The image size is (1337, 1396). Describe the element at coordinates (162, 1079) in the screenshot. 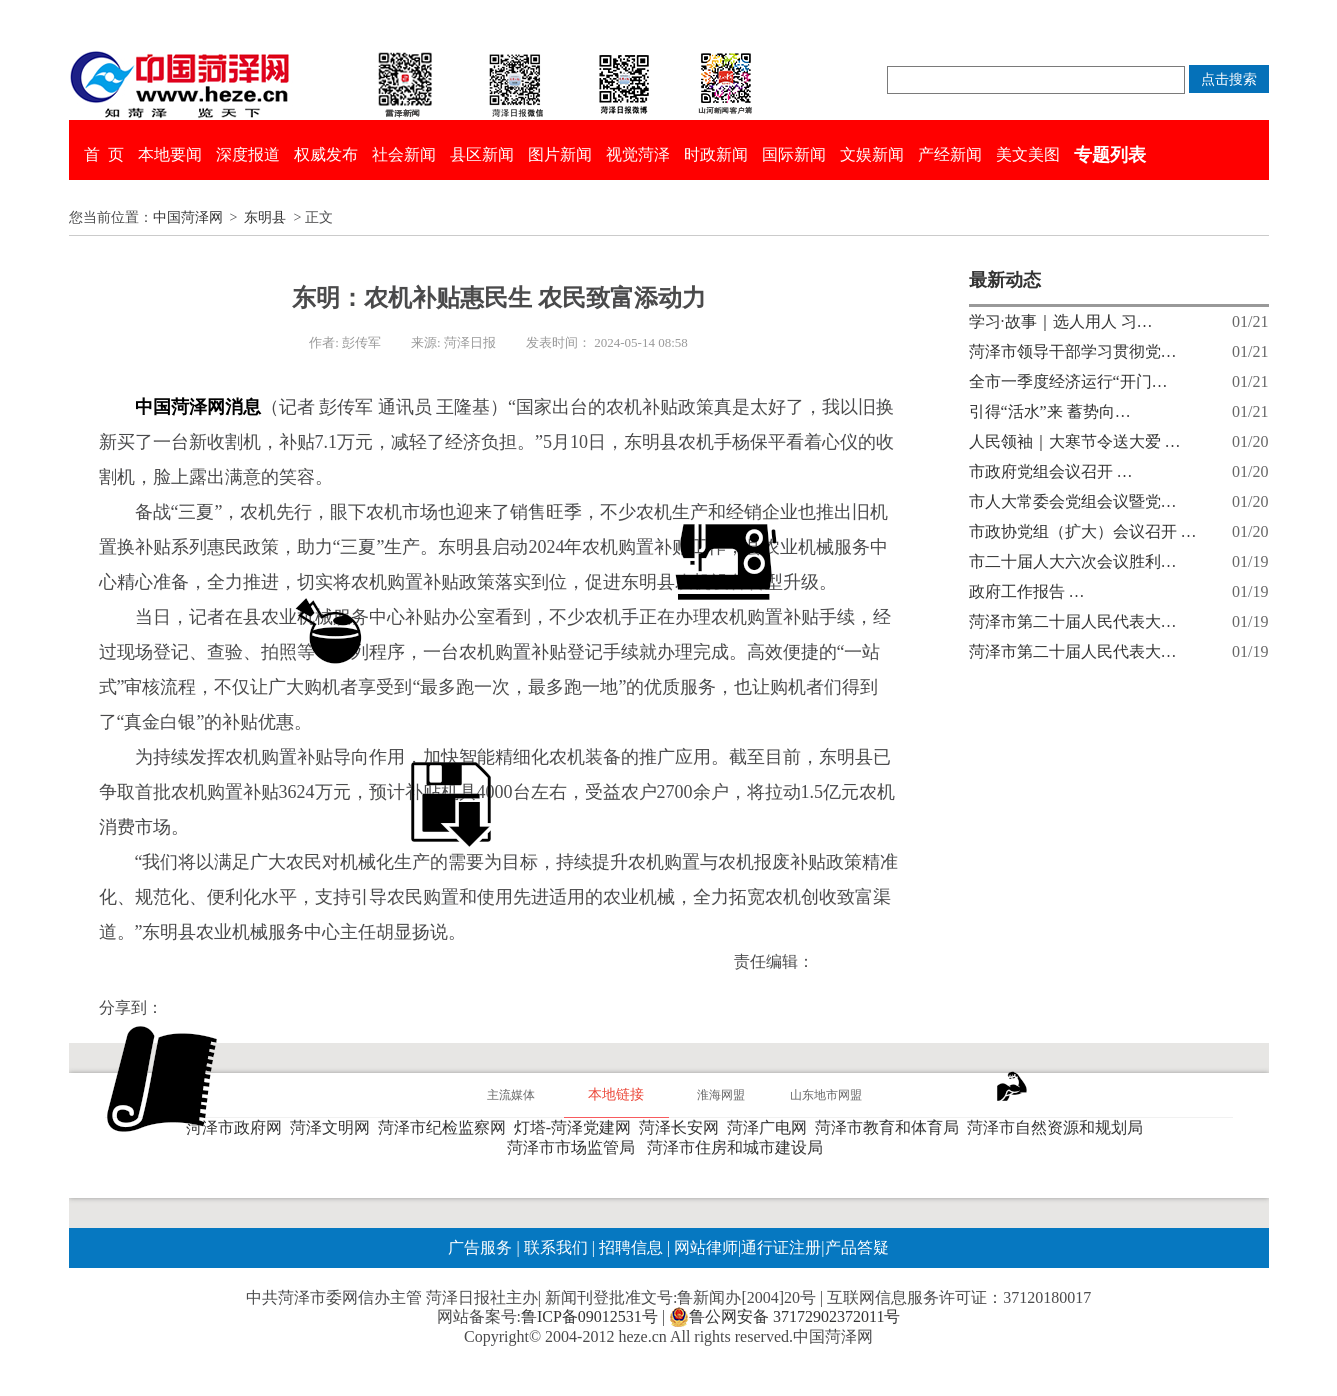

I see `view fabric or textile inventory` at that location.